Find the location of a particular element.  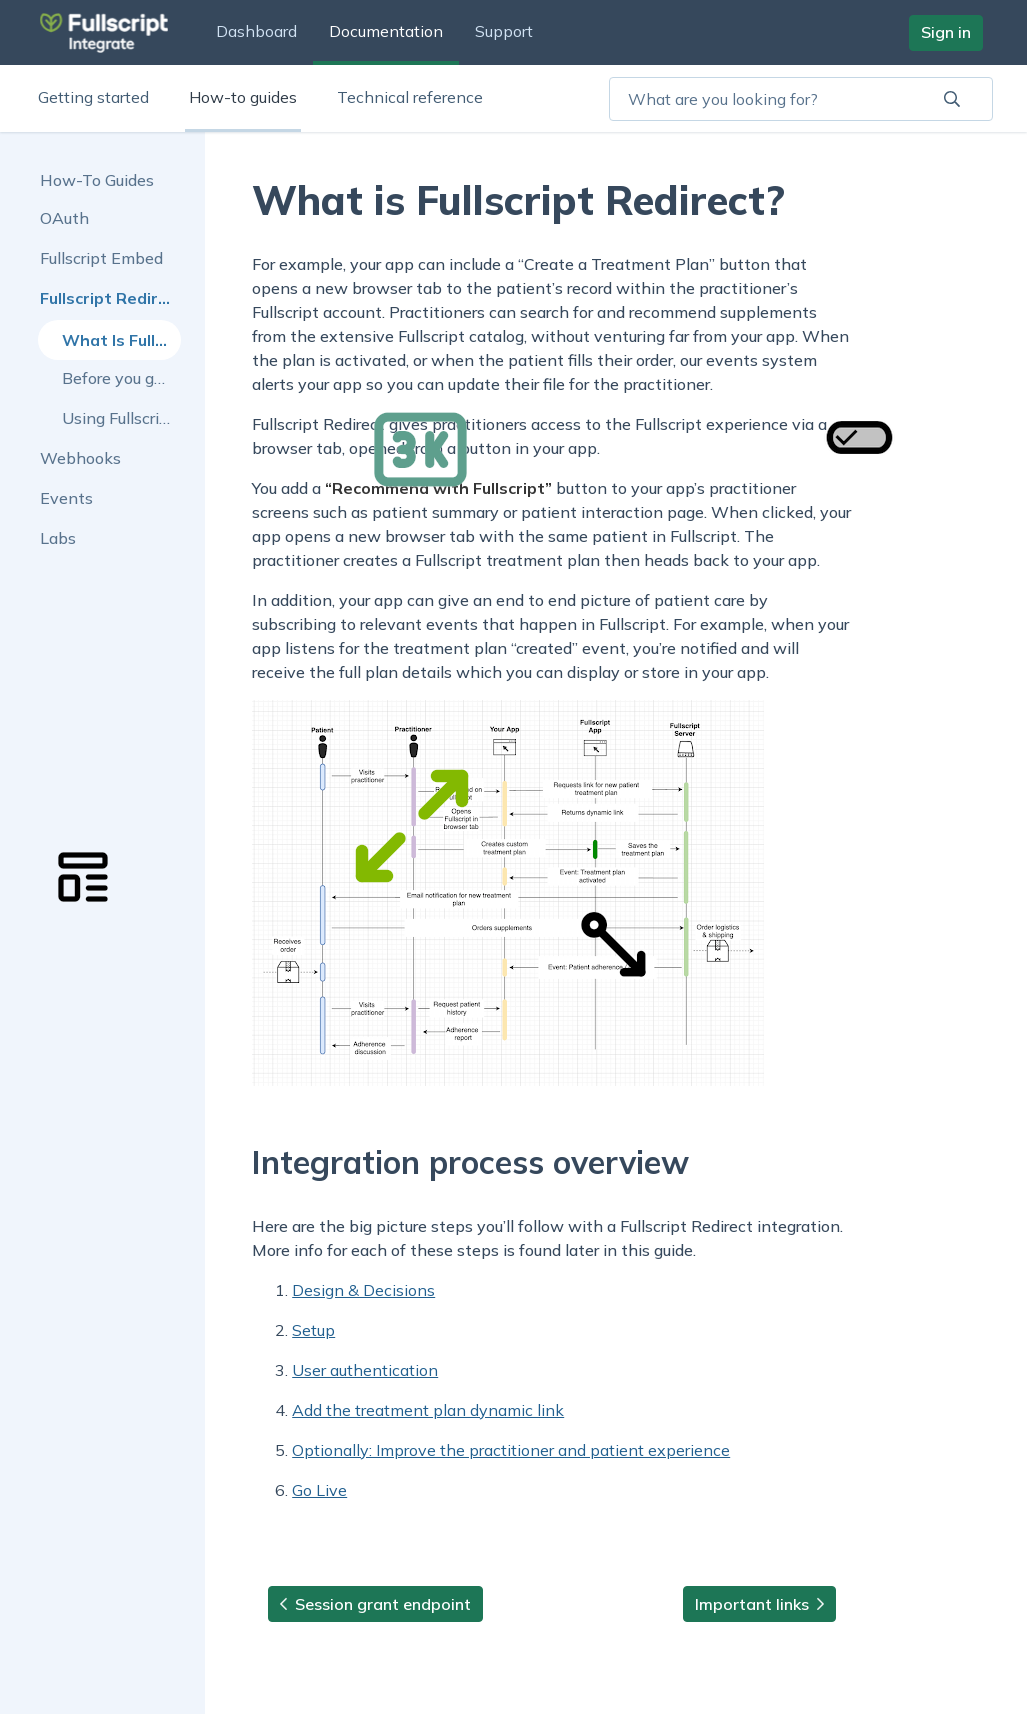

access page or document templates is located at coordinates (83, 877).